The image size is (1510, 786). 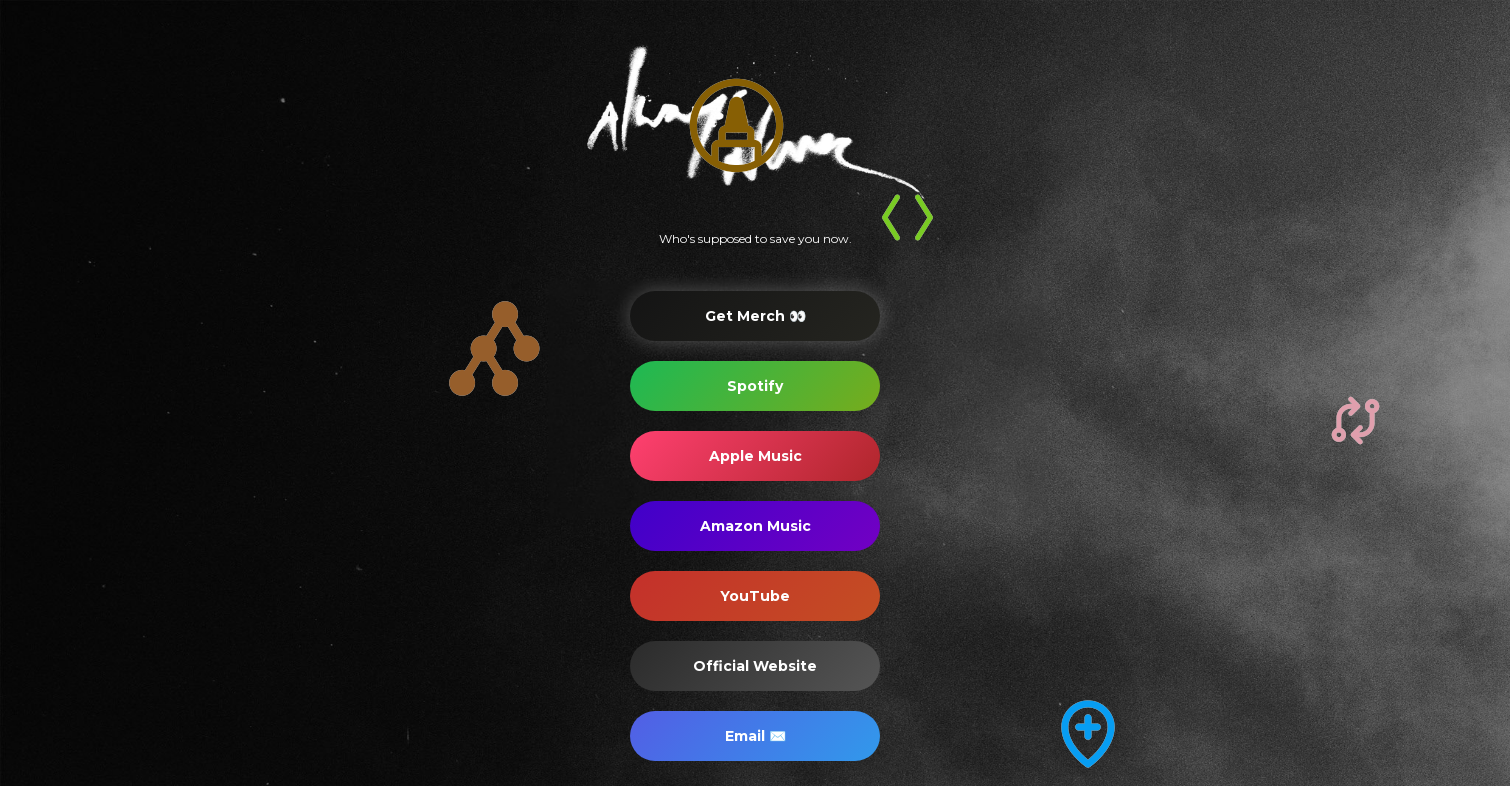 What do you see at coordinates (907, 217) in the screenshot?
I see `view or edit source code` at bounding box center [907, 217].